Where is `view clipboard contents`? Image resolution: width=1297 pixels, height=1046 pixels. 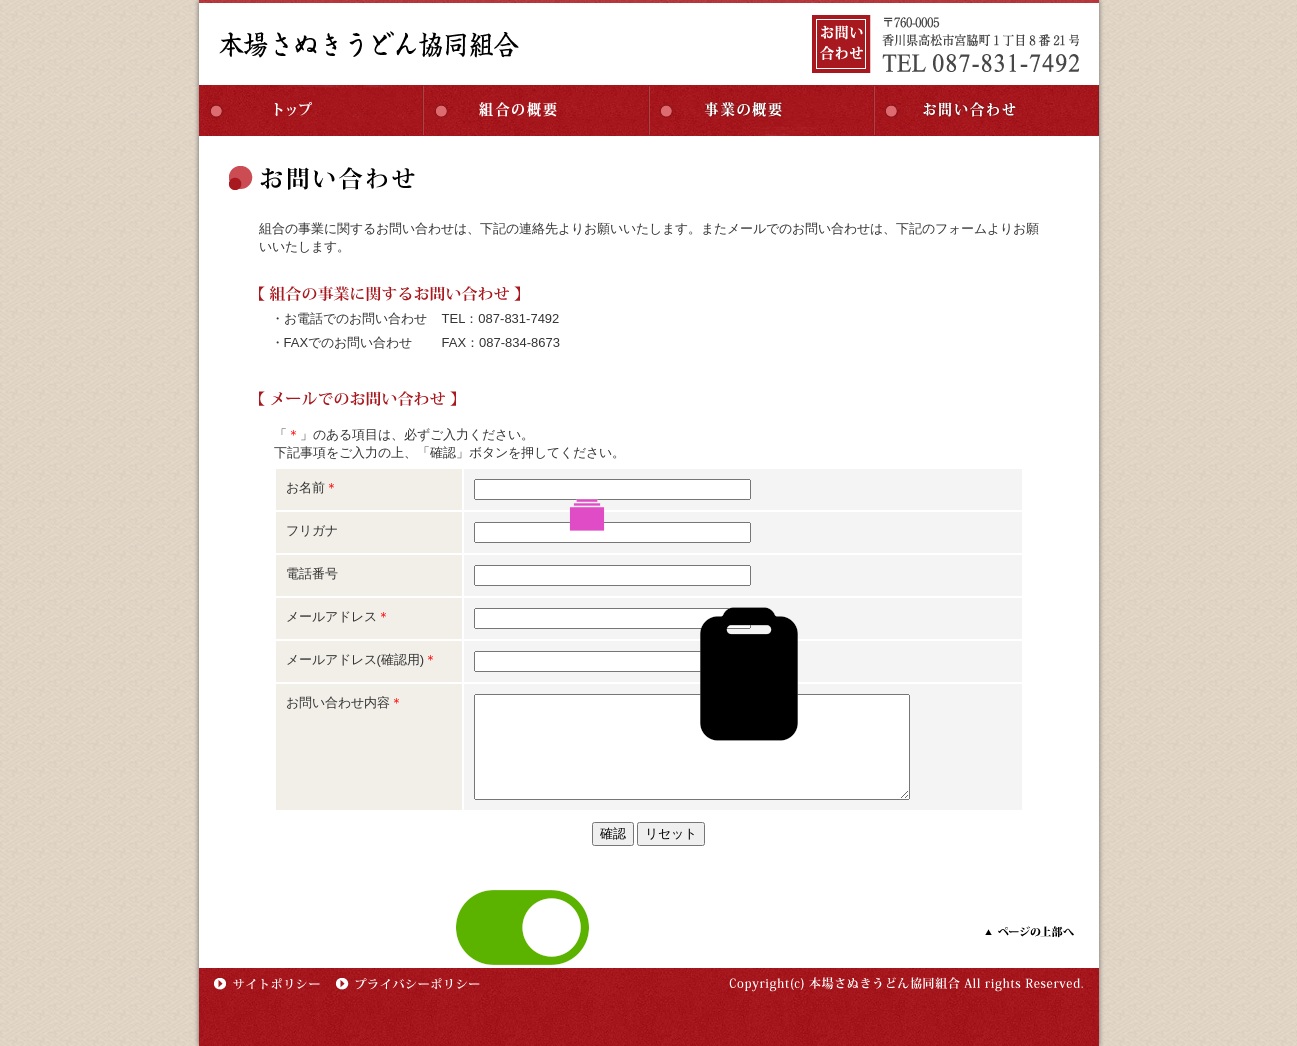
view clipboard contents is located at coordinates (749, 674).